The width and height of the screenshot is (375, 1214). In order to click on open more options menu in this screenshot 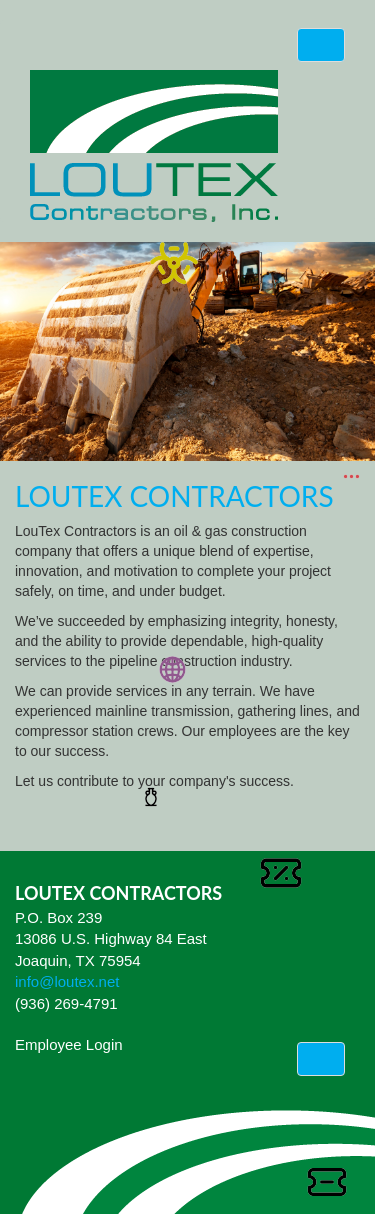, I will do `click(351, 476)`.